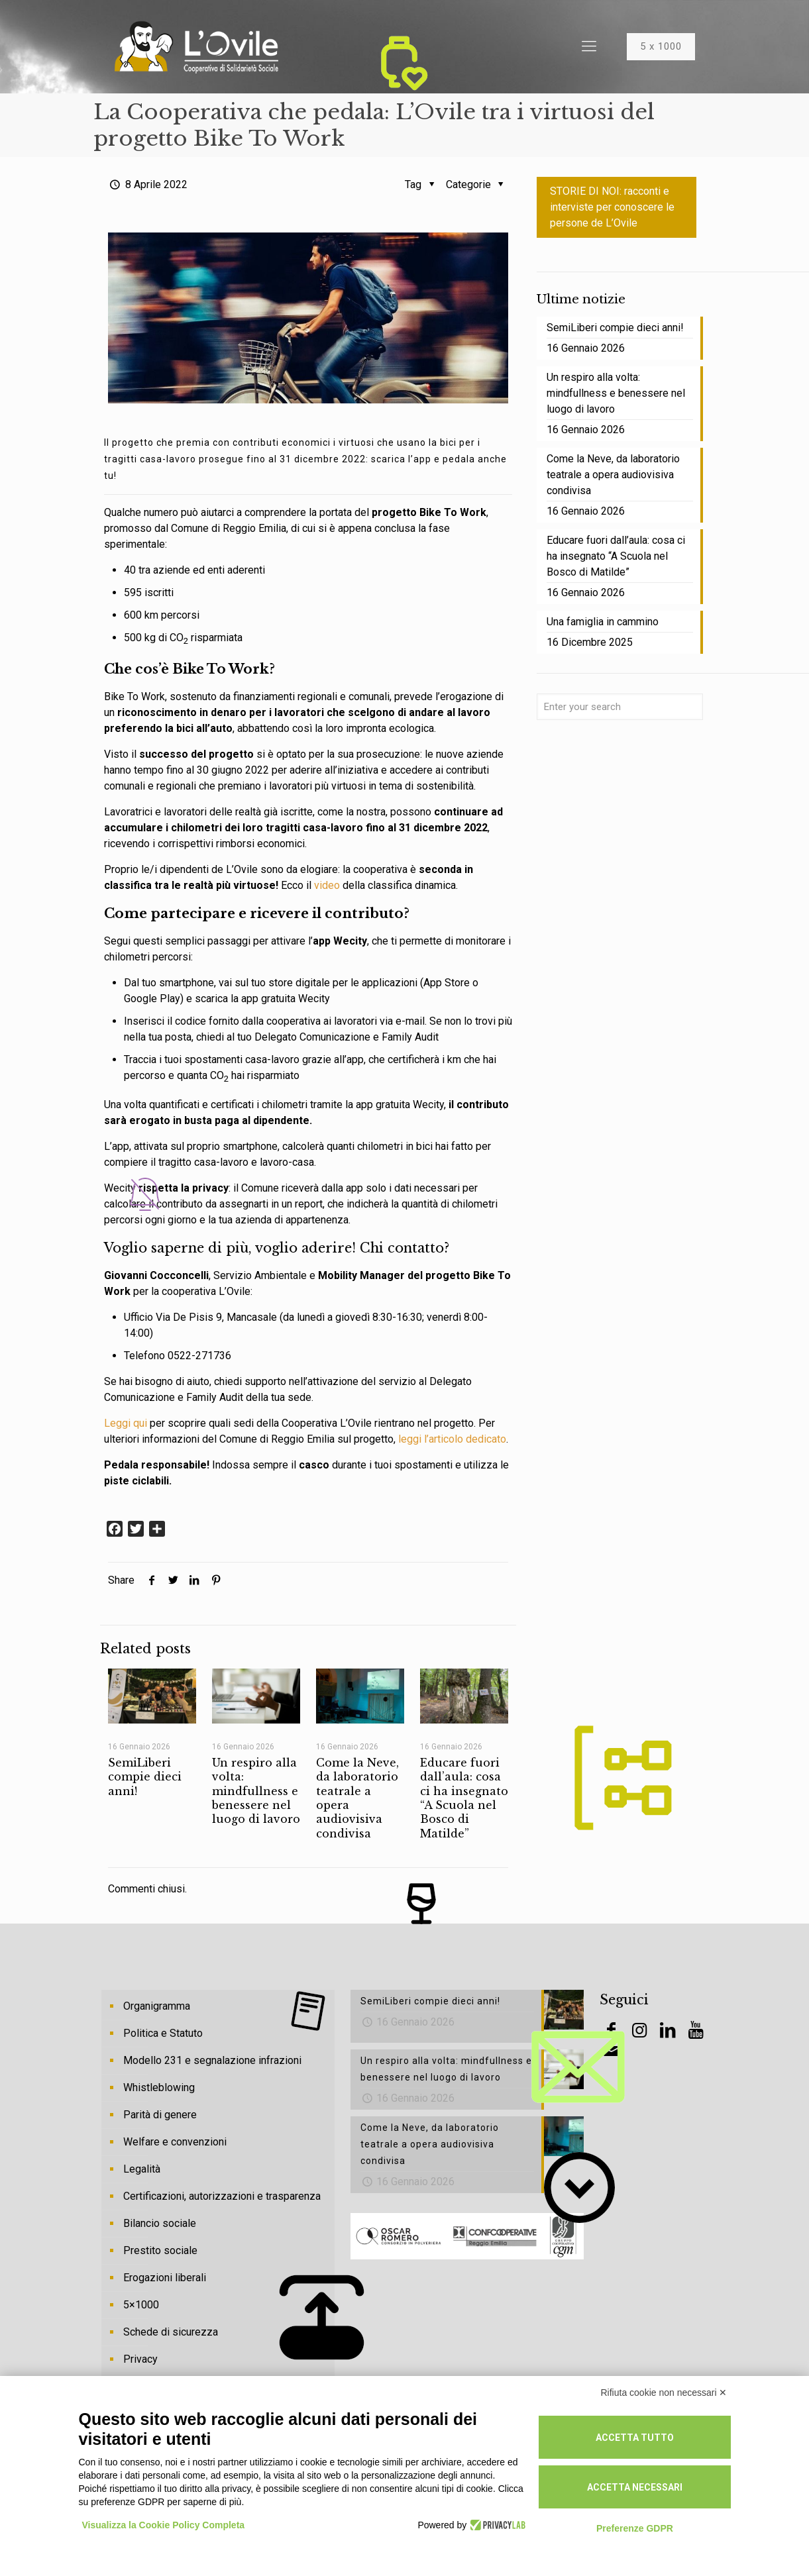 Image resolution: width=809 pixels, height=2576 pixels. I want to click on mute notifications, so click(145, 1194).